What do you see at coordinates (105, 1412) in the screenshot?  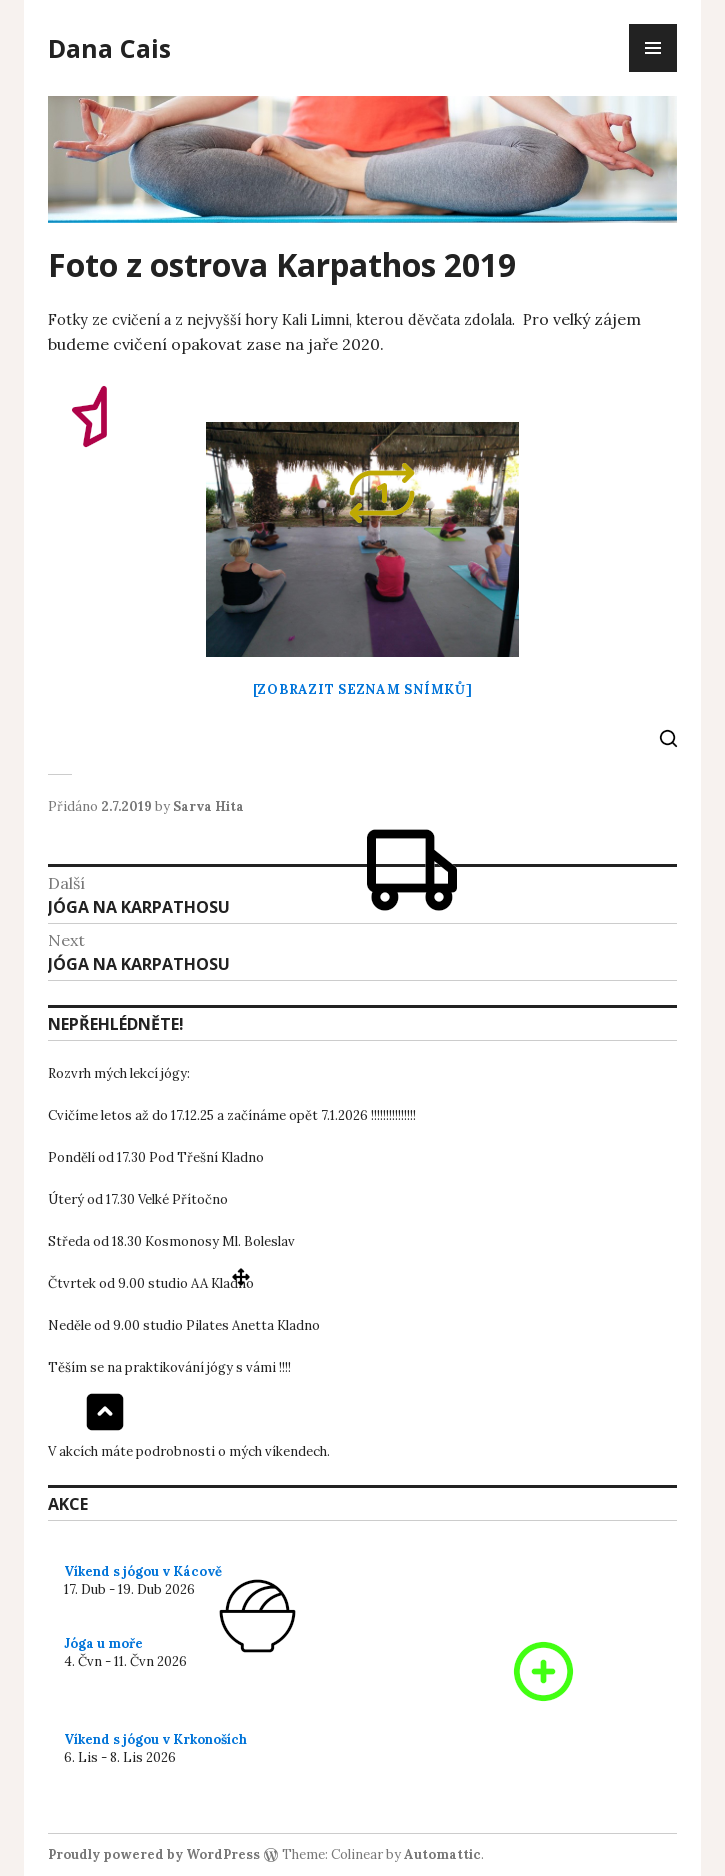 I see `collapse an expanded section` at bounding box center [105, 1412].